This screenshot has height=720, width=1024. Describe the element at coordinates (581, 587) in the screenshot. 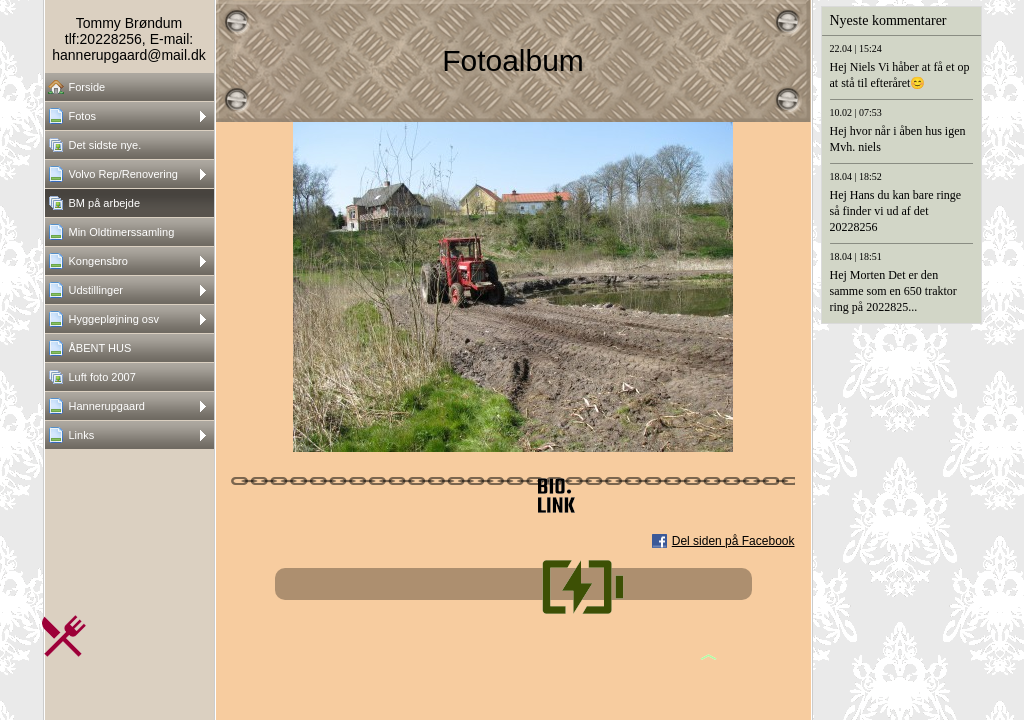

I see `indicates battery is currently charging` at that location.